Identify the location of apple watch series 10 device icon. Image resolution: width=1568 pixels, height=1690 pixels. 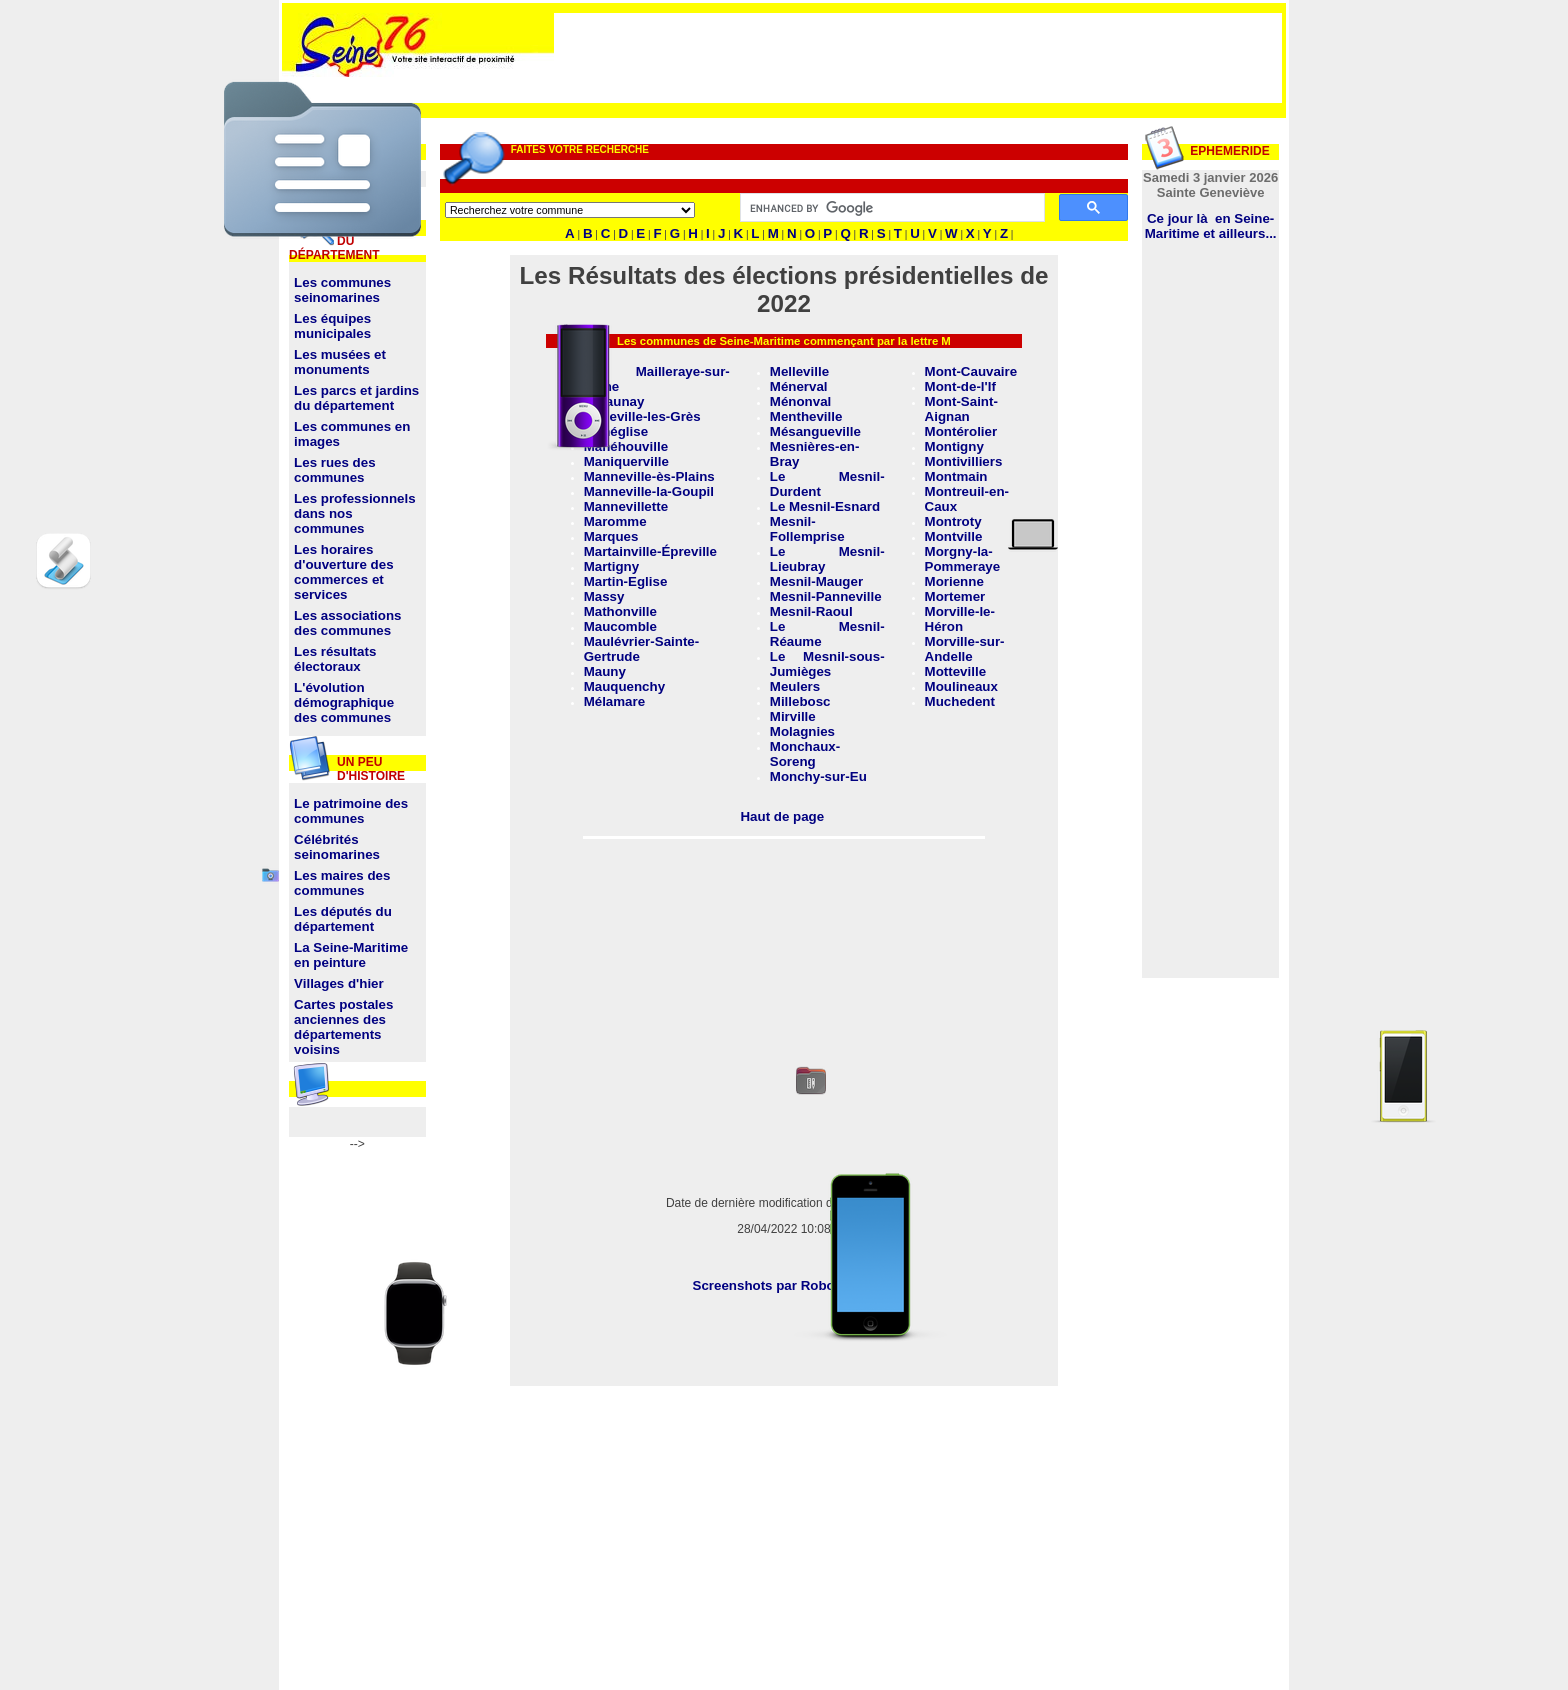
(414, 1313).